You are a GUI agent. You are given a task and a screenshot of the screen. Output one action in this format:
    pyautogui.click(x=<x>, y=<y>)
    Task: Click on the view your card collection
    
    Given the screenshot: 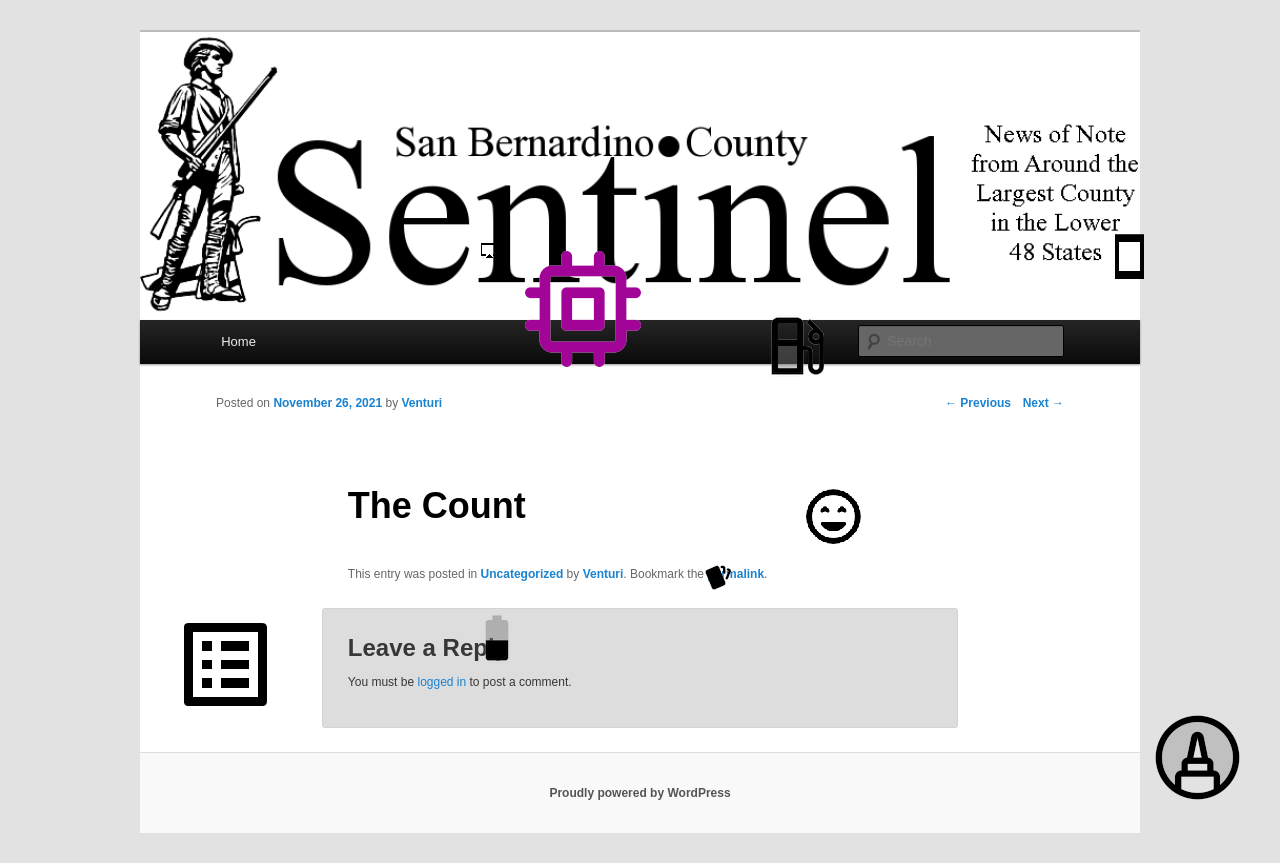 What is the action you would take?
    pyautogui.click(x=718, y=577)
    